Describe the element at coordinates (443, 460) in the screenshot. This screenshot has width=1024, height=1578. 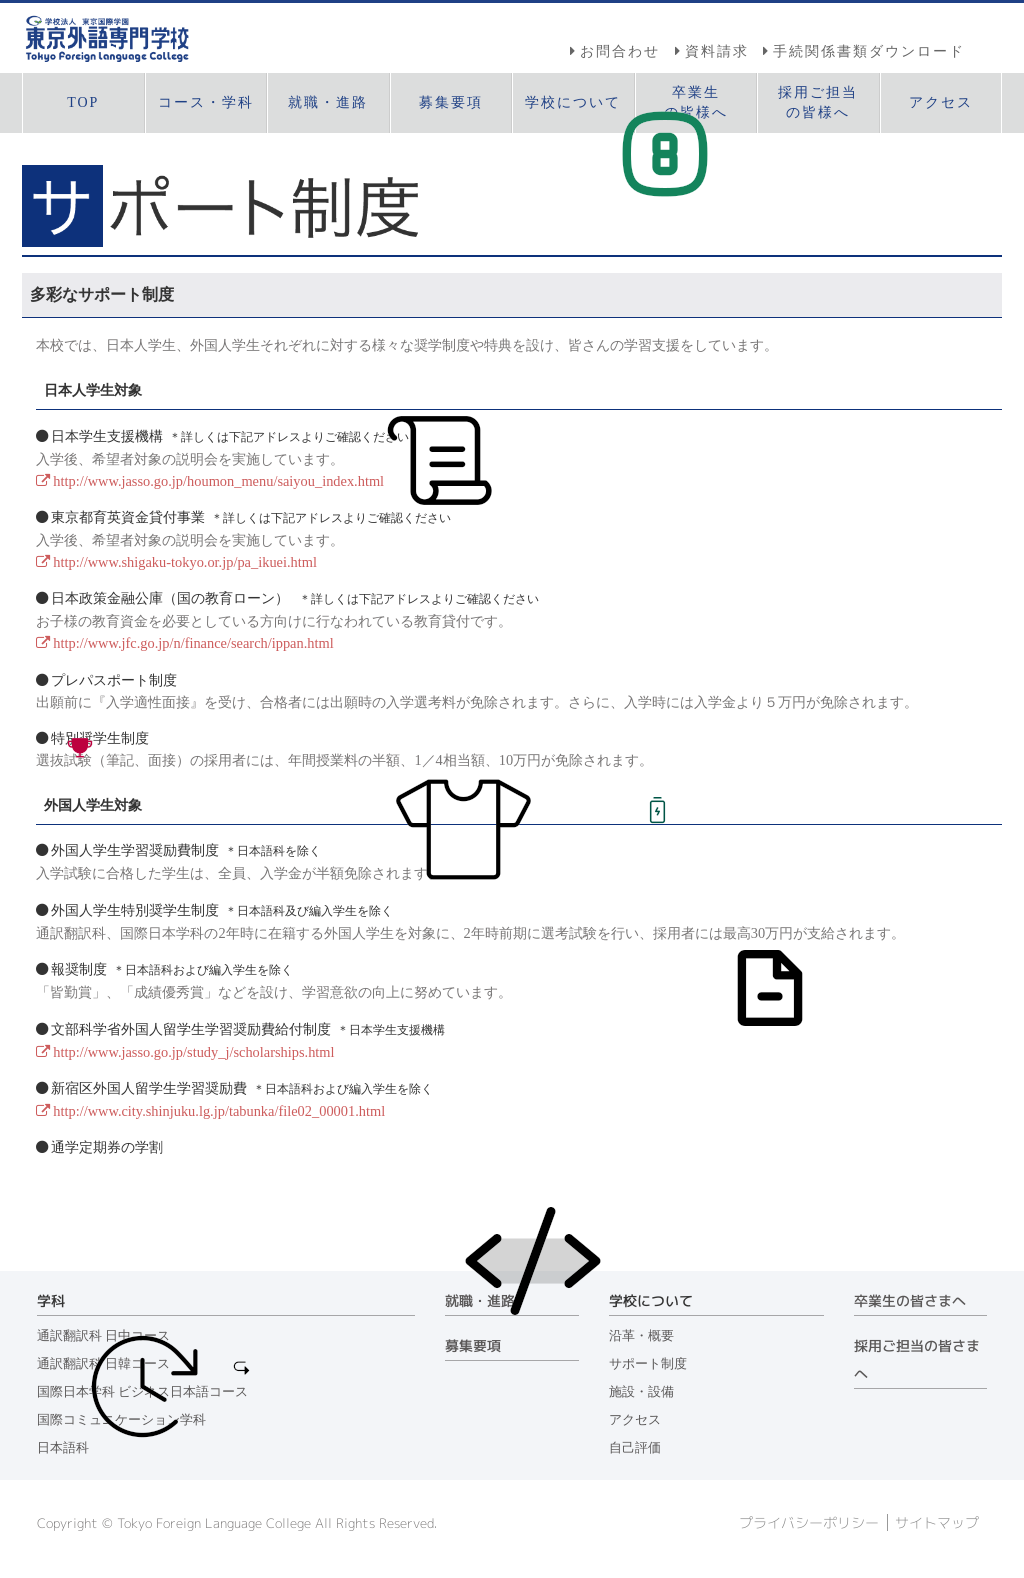
I see `view terms and conditions or legal documents` at that location.